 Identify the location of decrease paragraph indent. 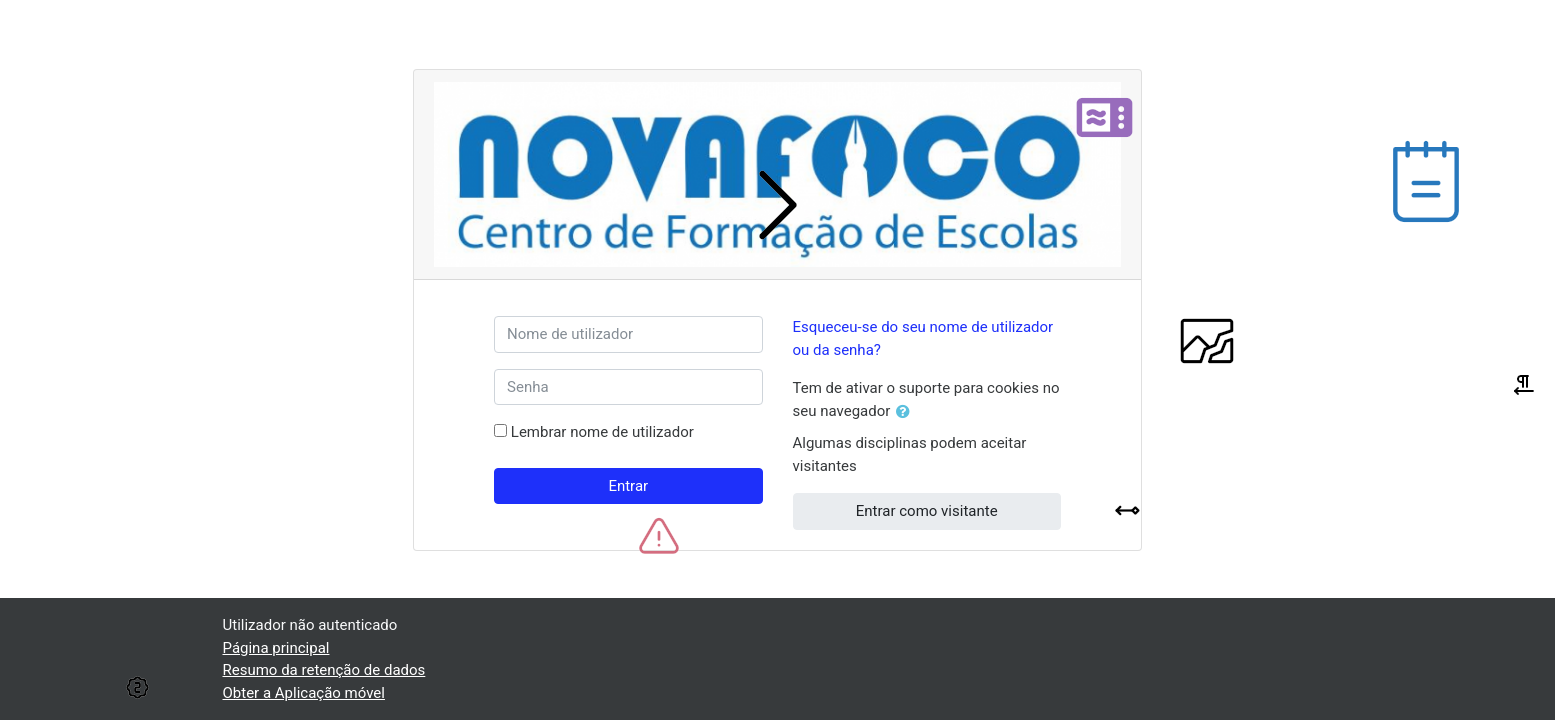
(1524, 385).